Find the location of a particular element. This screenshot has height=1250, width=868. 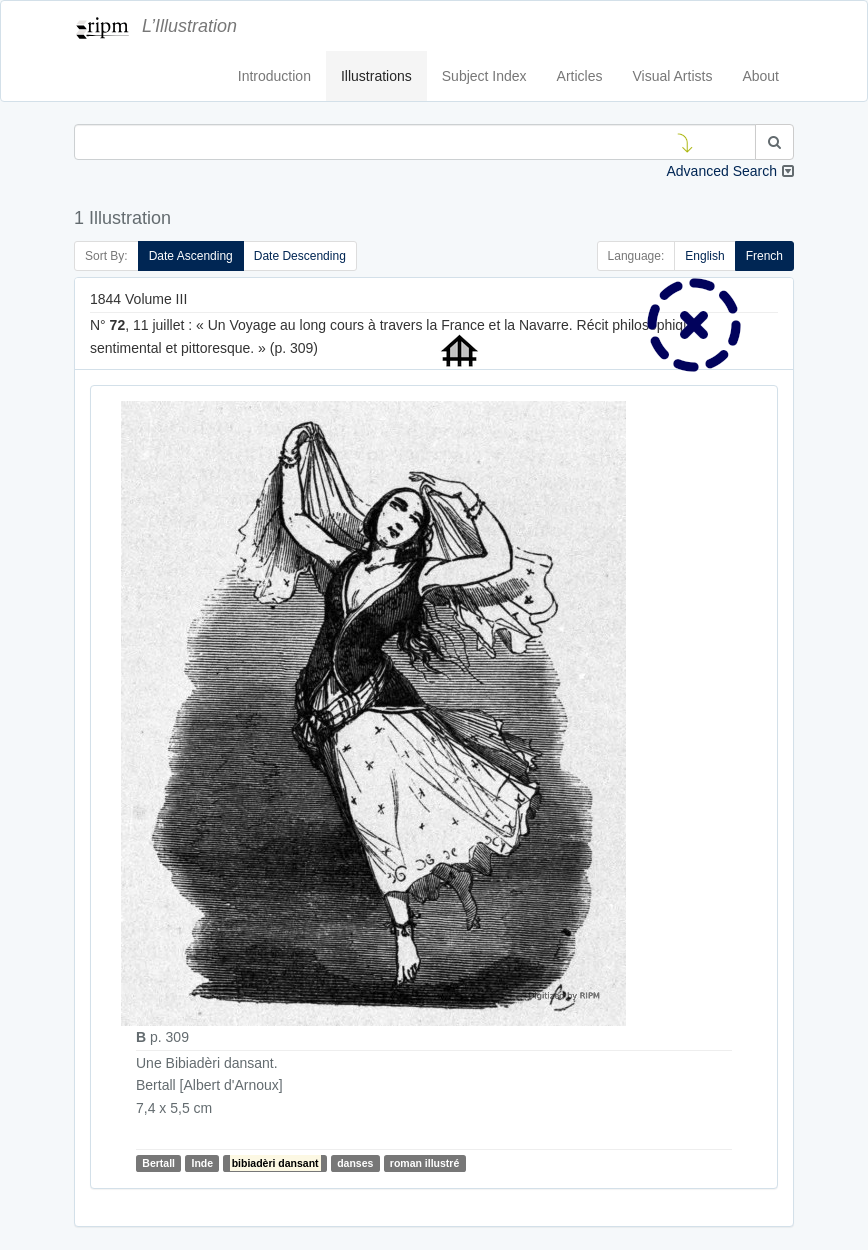

view property foundation details is located at coordinates (459, 351).